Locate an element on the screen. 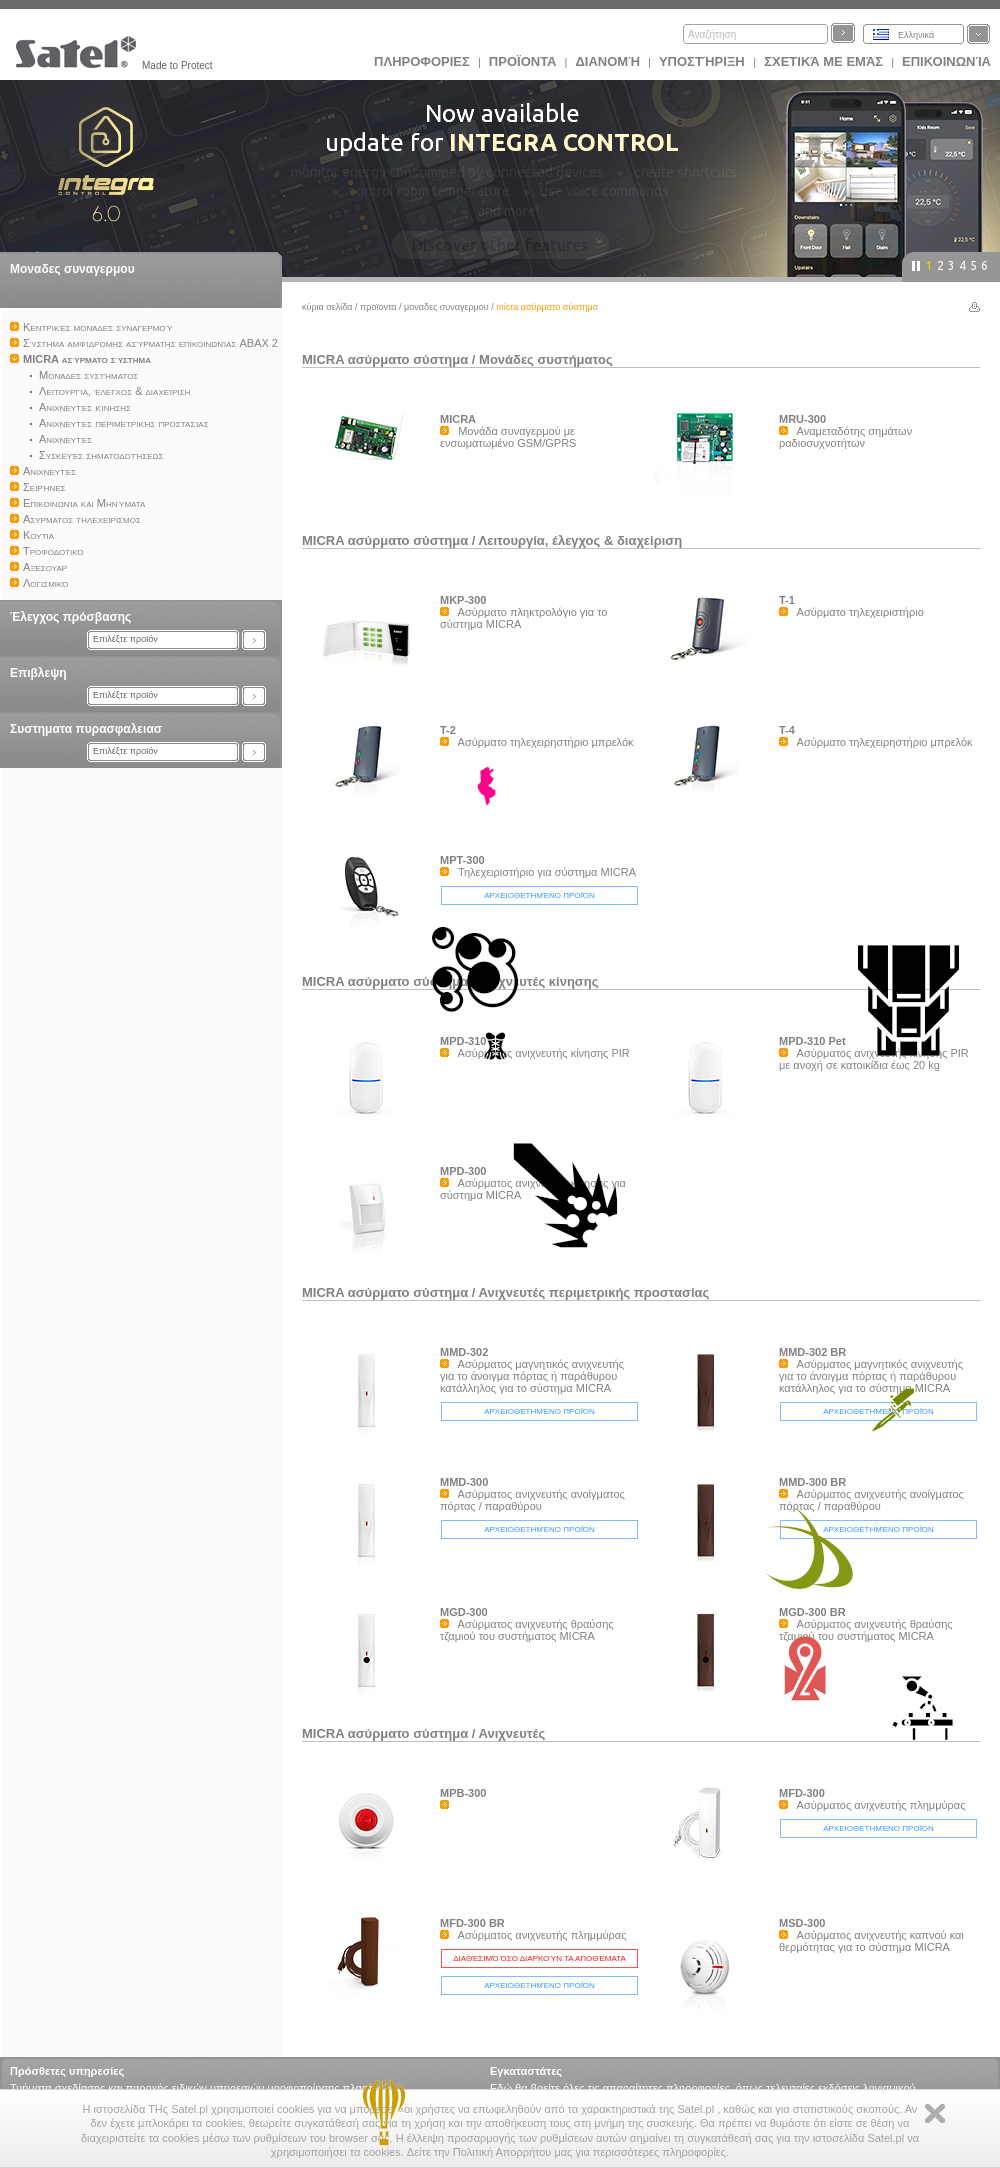 This screenshot has width=1000, height=2168. indicates a slash or cutting attack action is located at coordinates (808, 1551).